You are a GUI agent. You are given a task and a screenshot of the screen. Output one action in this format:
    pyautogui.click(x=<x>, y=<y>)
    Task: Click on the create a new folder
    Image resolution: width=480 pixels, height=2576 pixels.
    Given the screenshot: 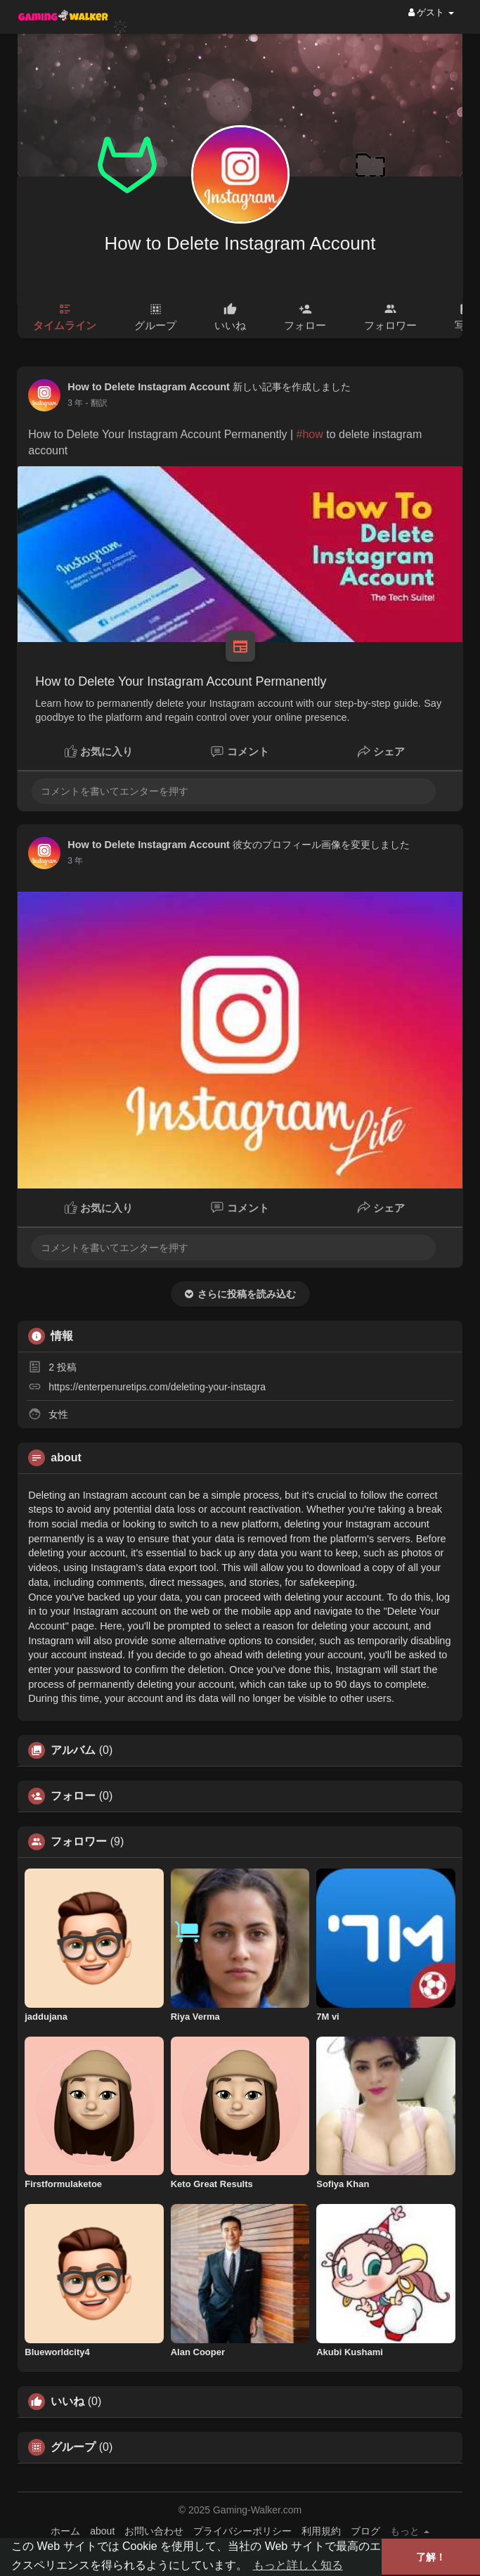 What is the action you would take?
    pyautogui.click(x=370, y=165)
    